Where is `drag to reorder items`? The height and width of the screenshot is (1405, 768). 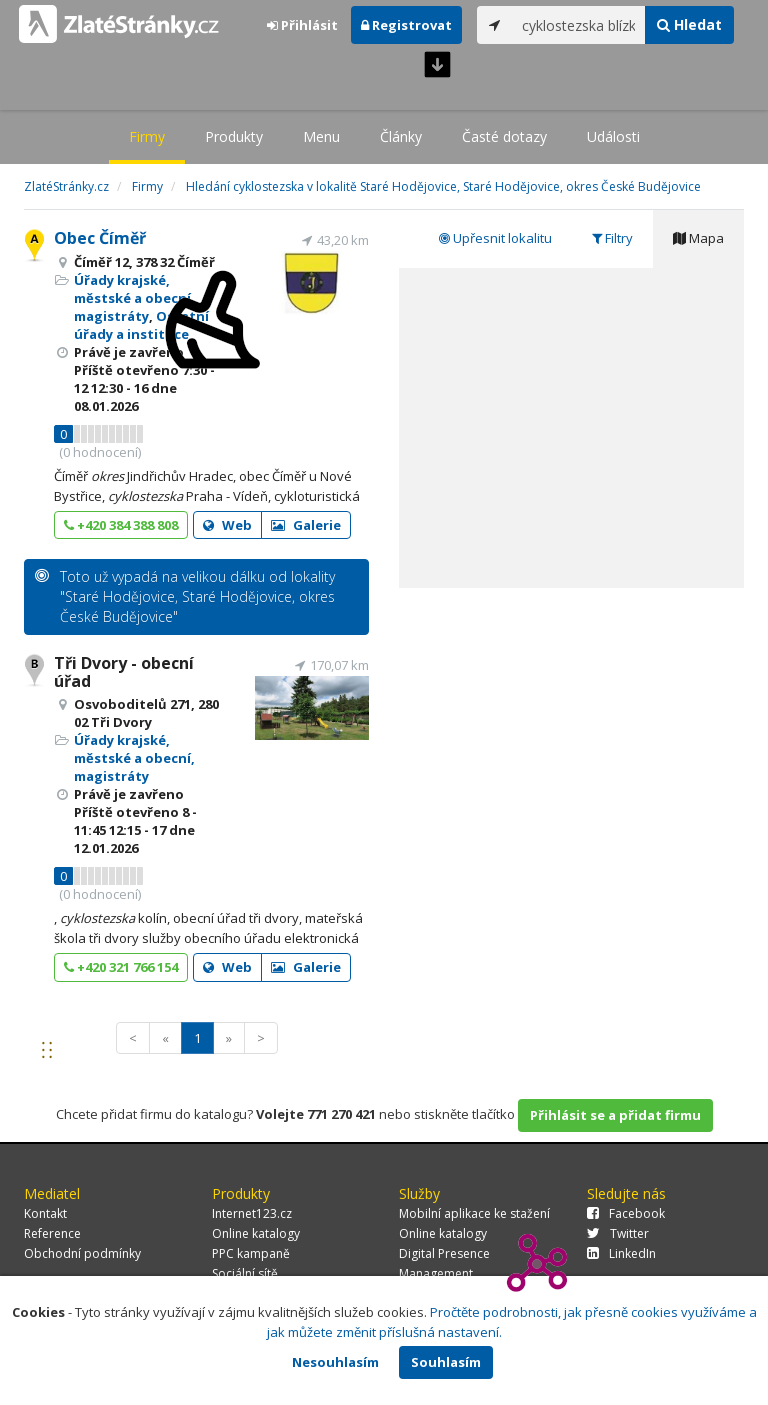 drag to reorder items is located at coordinates (47, 1050).